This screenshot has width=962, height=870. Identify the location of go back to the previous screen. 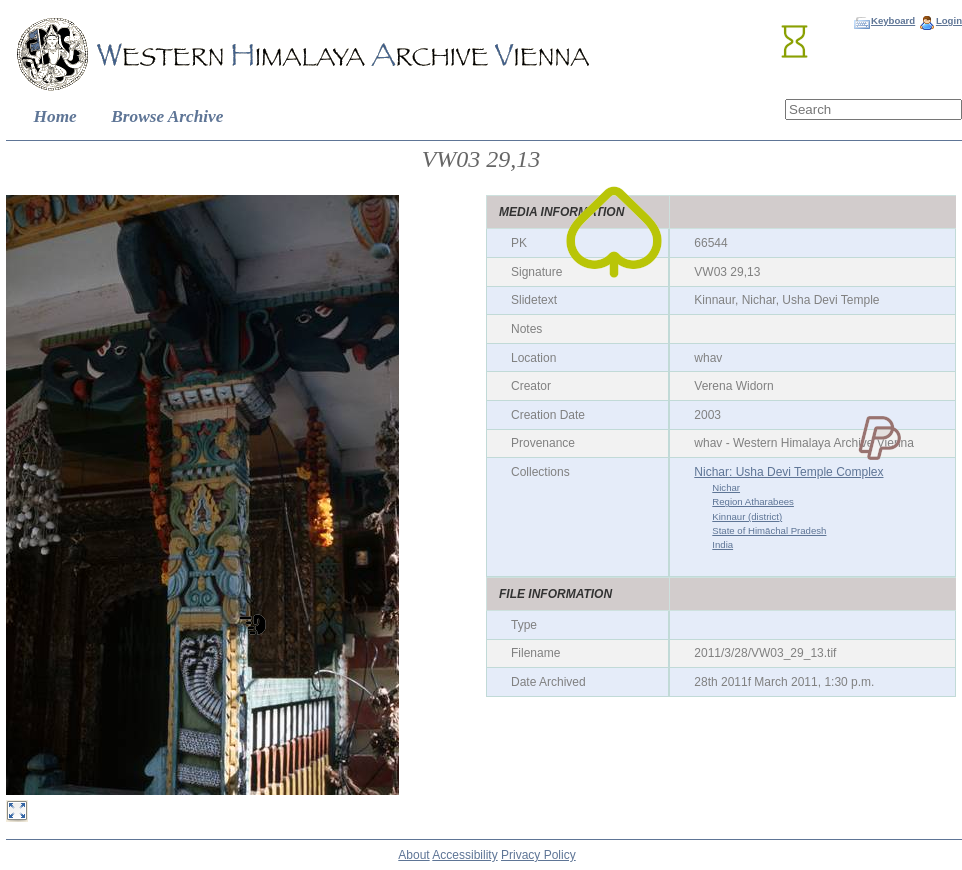
(252, 624).